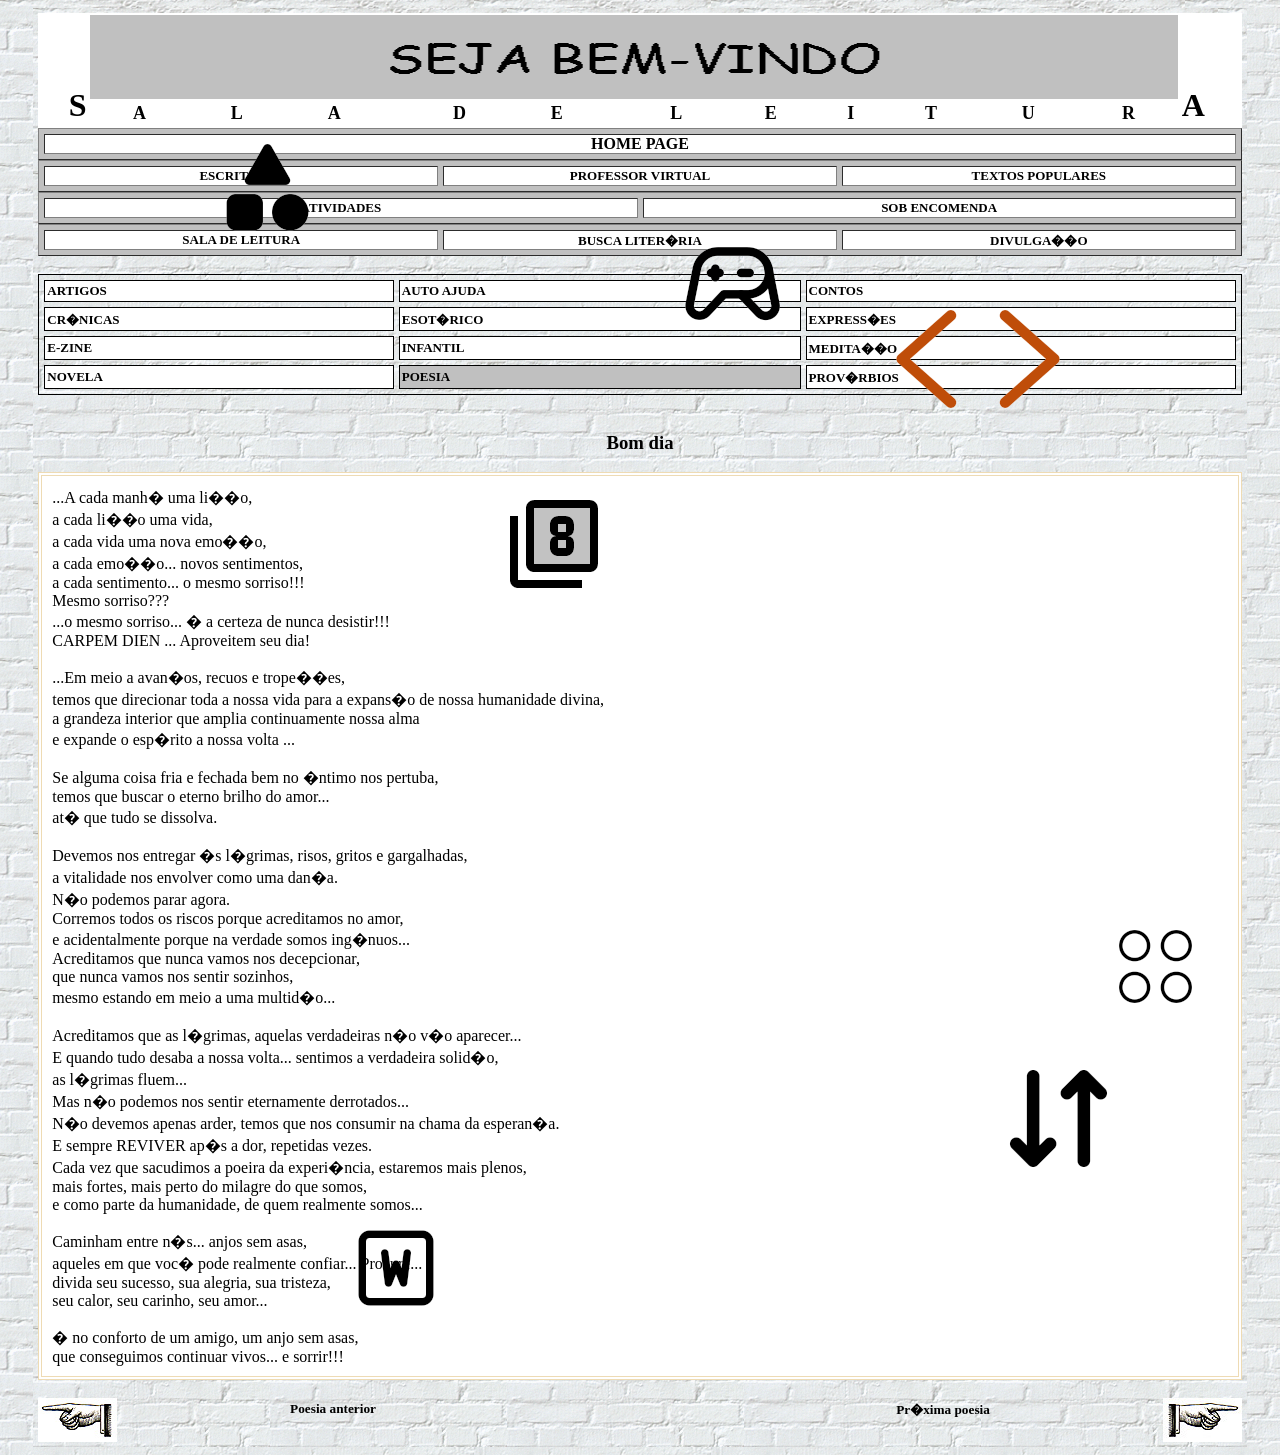  What do you see at coordinates (1058, 1118) in the screenshot?
I see `sort items in ascending or descending order` at bounding box center [1058, 1118].